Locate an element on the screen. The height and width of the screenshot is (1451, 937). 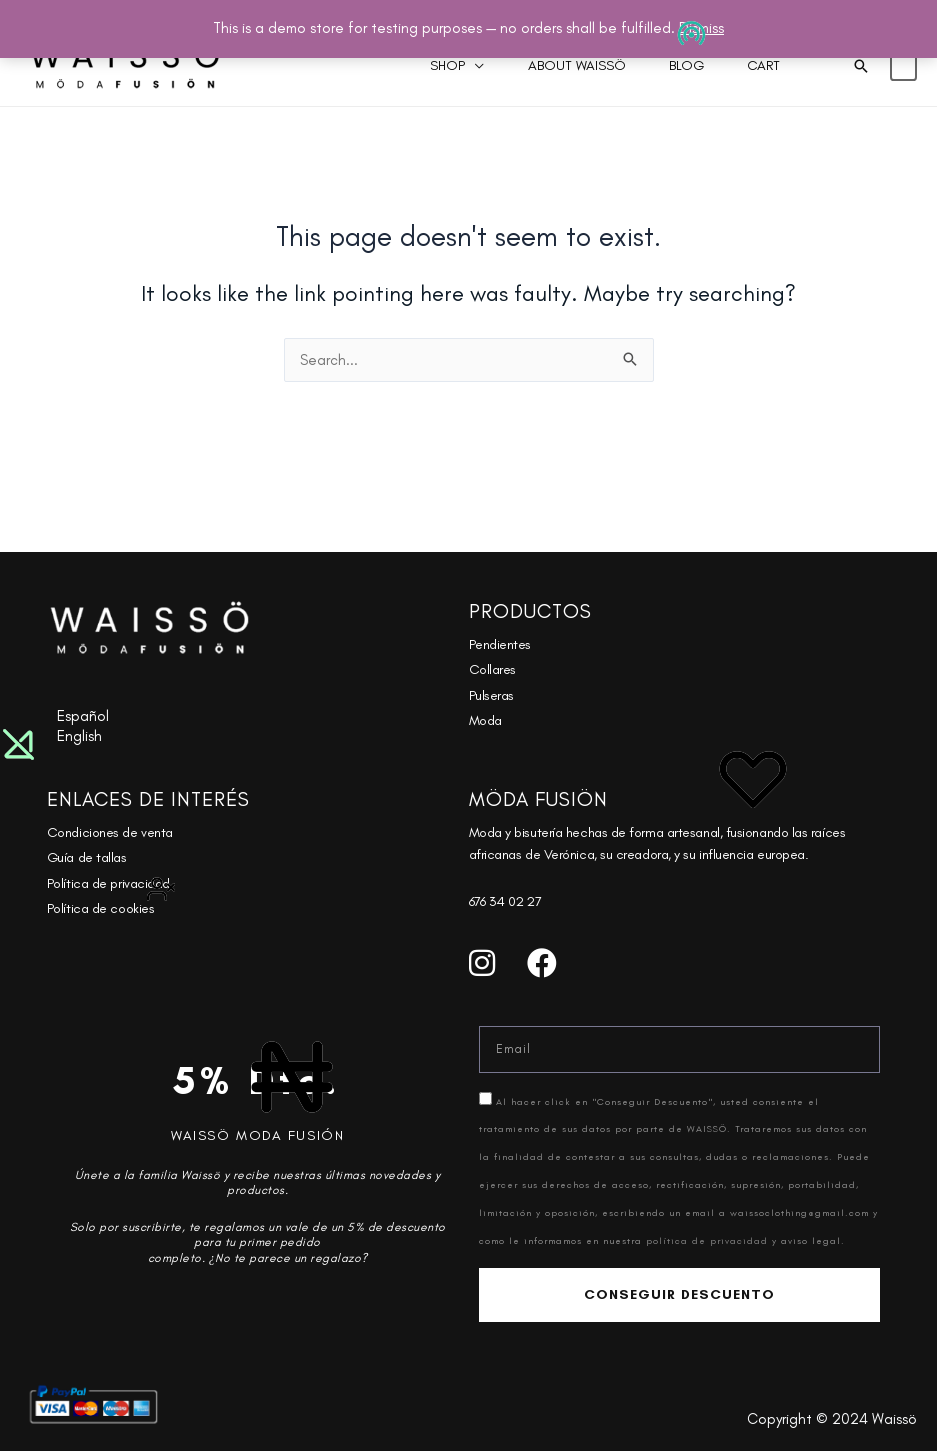
no cellular signal available is located at coordinates (18, 744).